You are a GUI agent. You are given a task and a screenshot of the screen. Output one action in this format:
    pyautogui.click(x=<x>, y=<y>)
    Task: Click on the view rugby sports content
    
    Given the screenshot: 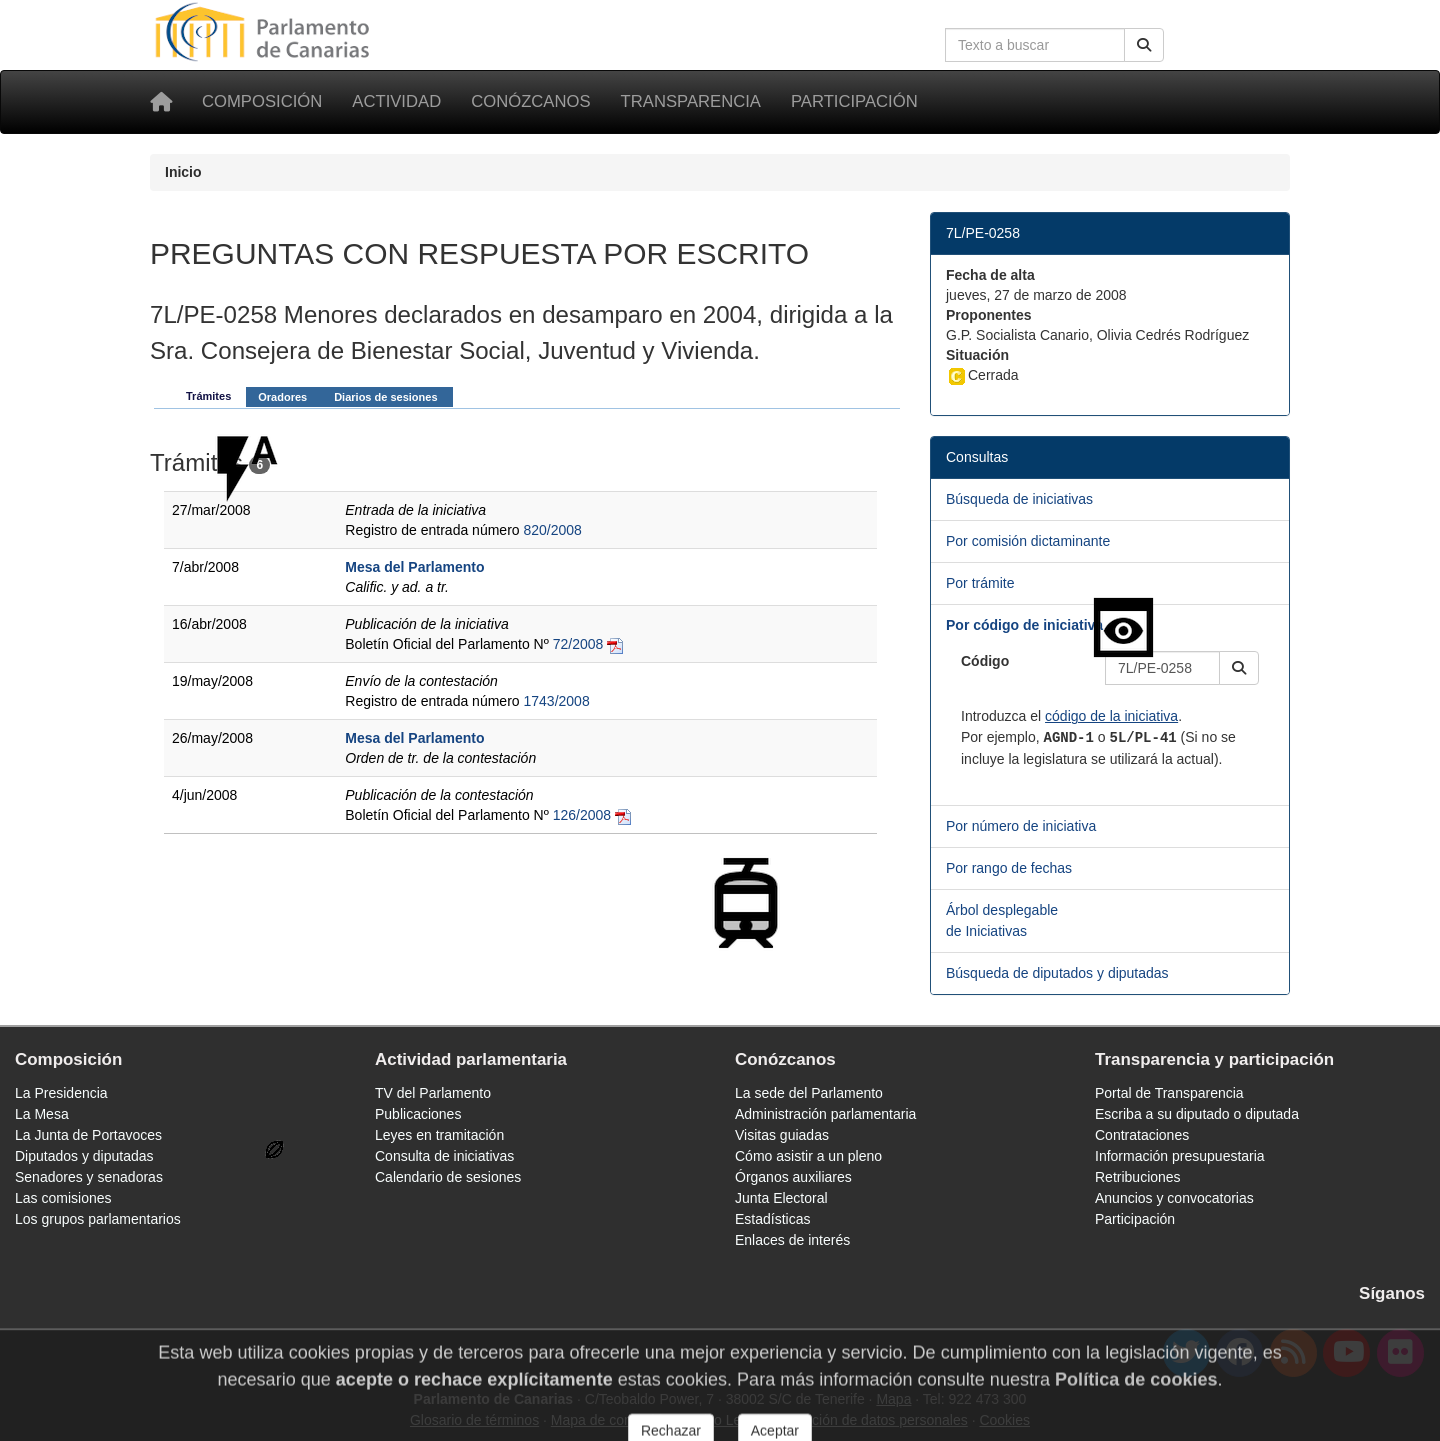 What is the action you would take?
    pyautogui.click(x=274, y=1149)
    